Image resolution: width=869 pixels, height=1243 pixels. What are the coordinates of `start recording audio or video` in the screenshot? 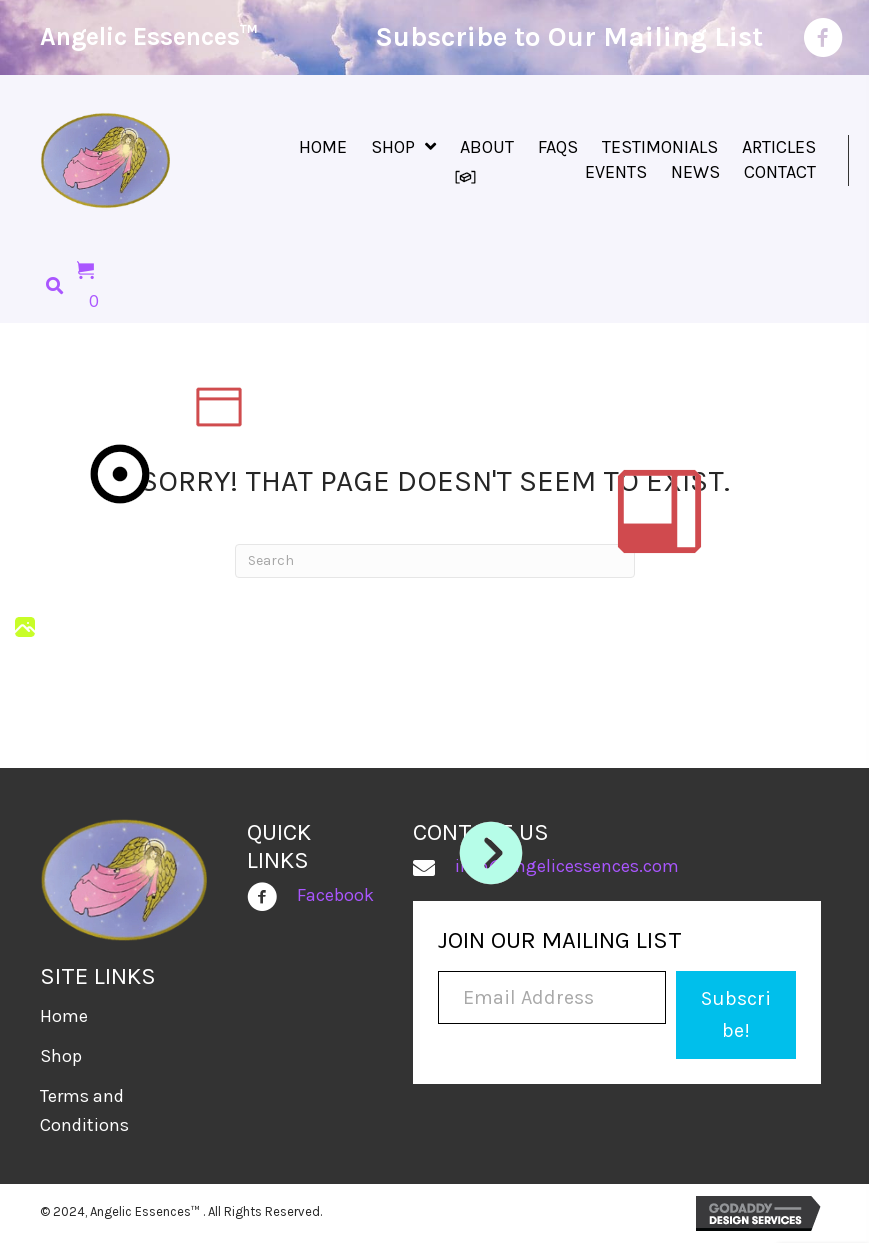 It's located at (120, 474).